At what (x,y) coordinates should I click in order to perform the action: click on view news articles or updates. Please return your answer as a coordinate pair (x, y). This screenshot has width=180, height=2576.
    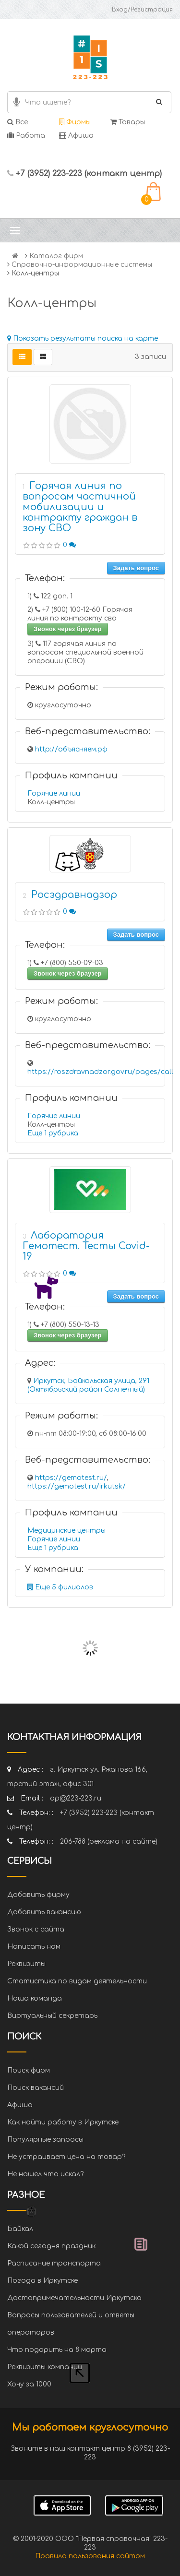
    Looking at the image, I should click on (141, 2244).